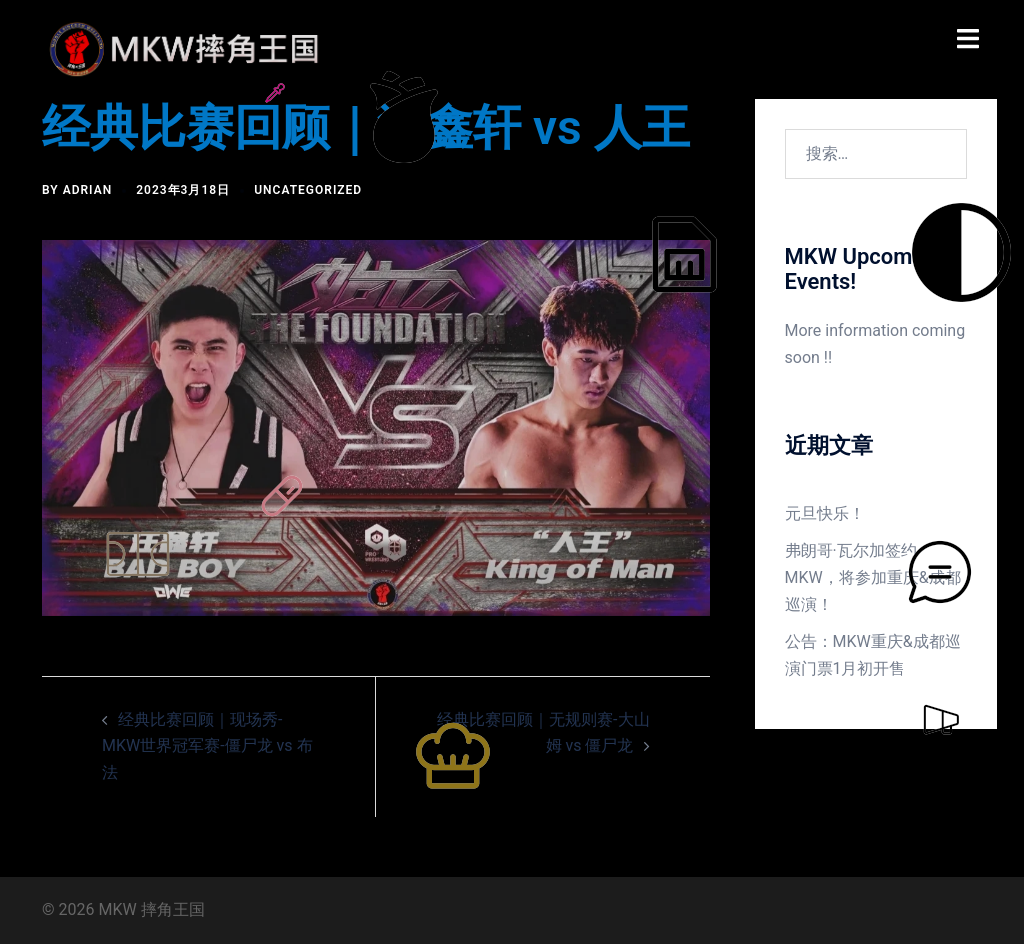 Image resolution: width=1024 pixels, height=944 pixels. Describe the element at coordinates (404, 117) in the screenshot. I see `select a rose or flower emoji` at that location.